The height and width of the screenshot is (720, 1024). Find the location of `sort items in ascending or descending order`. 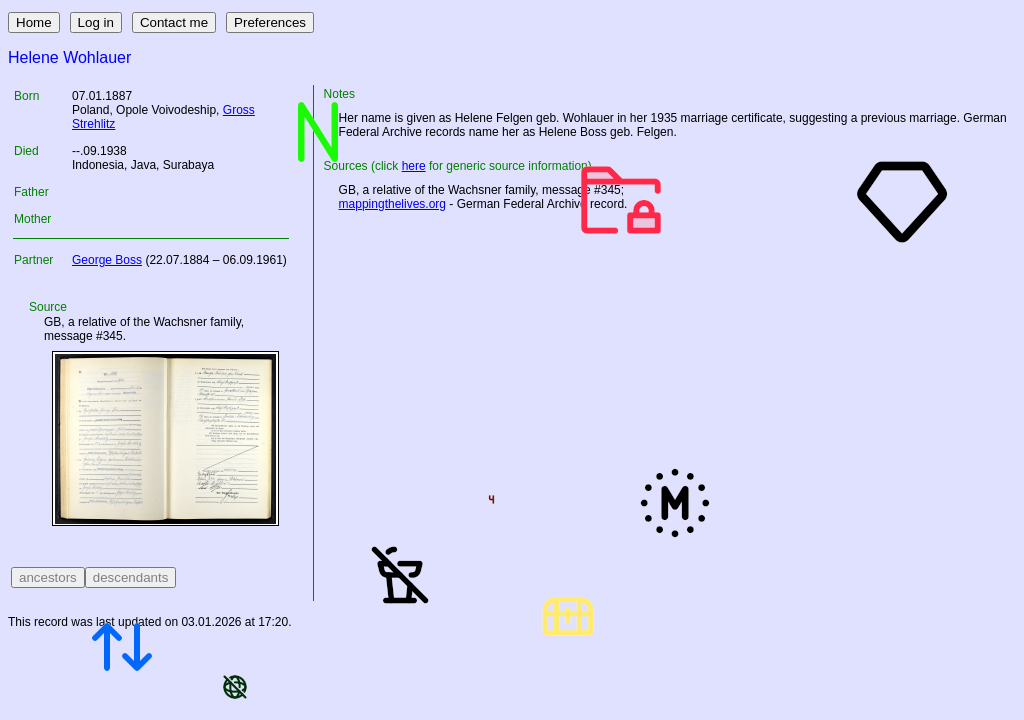

sort items in ascending or descending order is located at coordinates (122, 647).